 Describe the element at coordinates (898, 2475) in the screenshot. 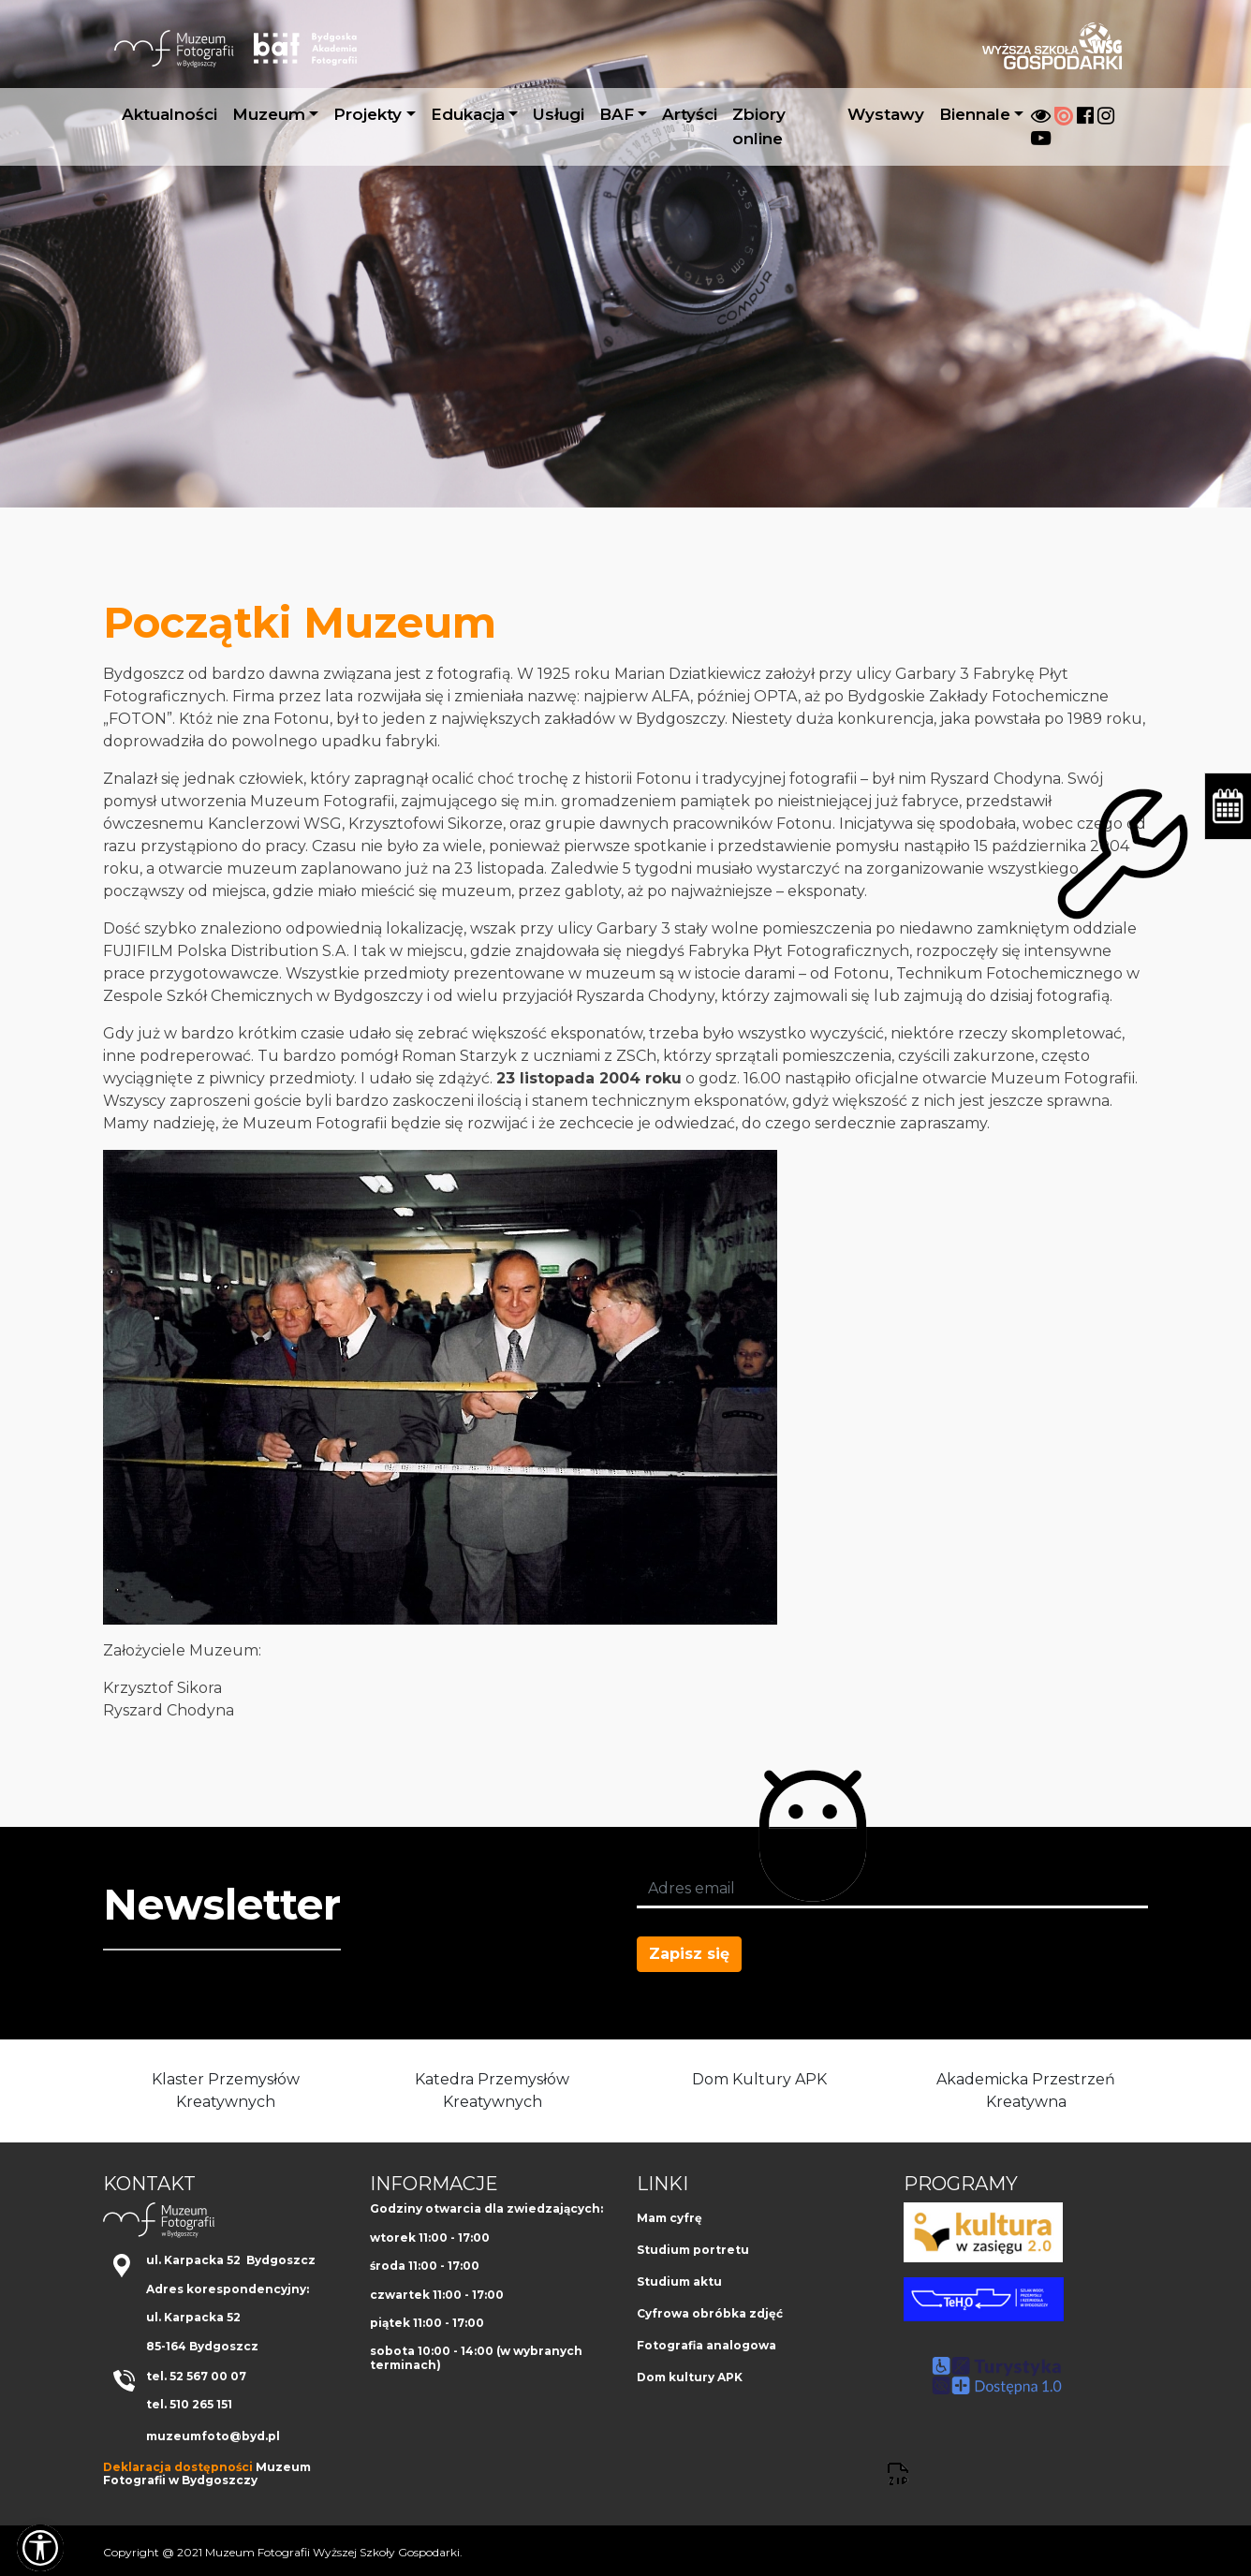

I see `open or extract a zip archive` at that location.